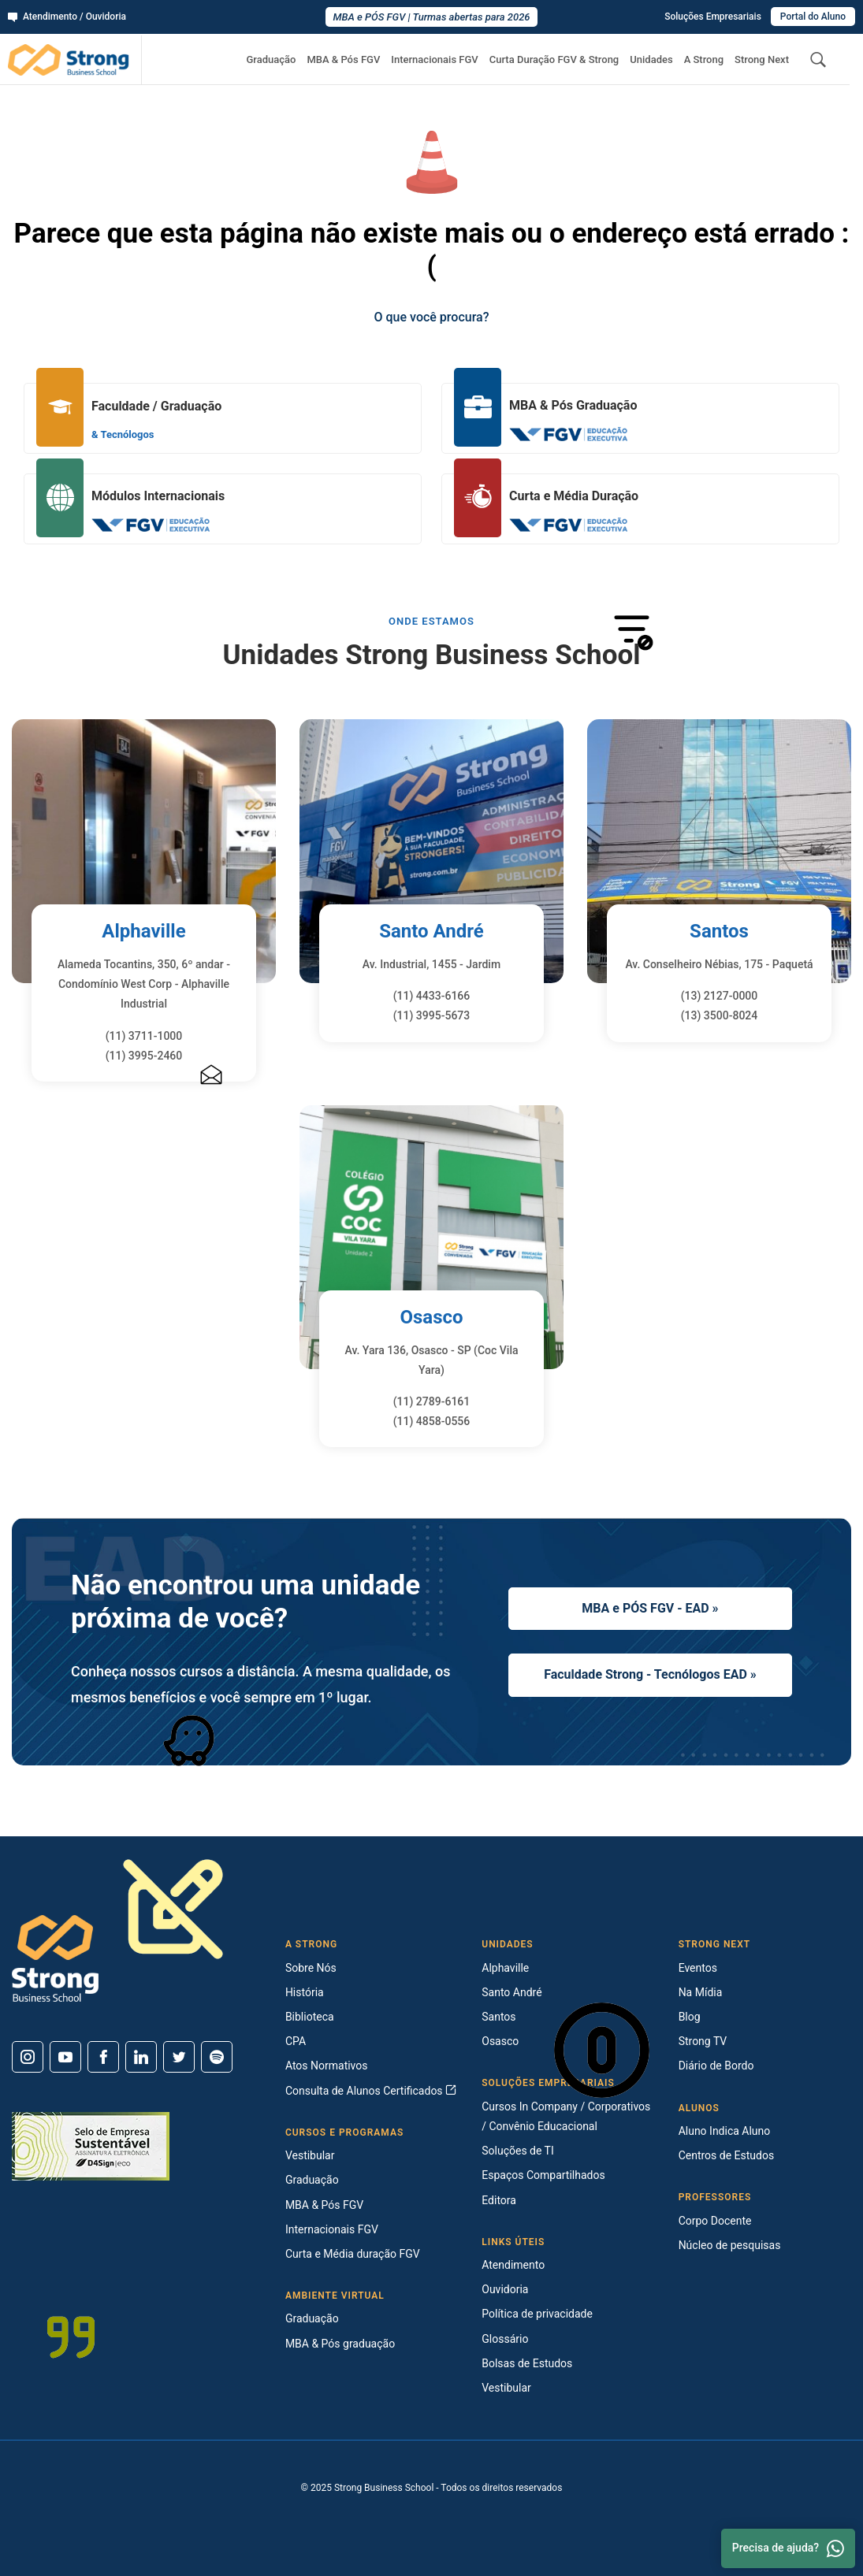  I want to click on clear or cancel active filters, so click(631, 629).